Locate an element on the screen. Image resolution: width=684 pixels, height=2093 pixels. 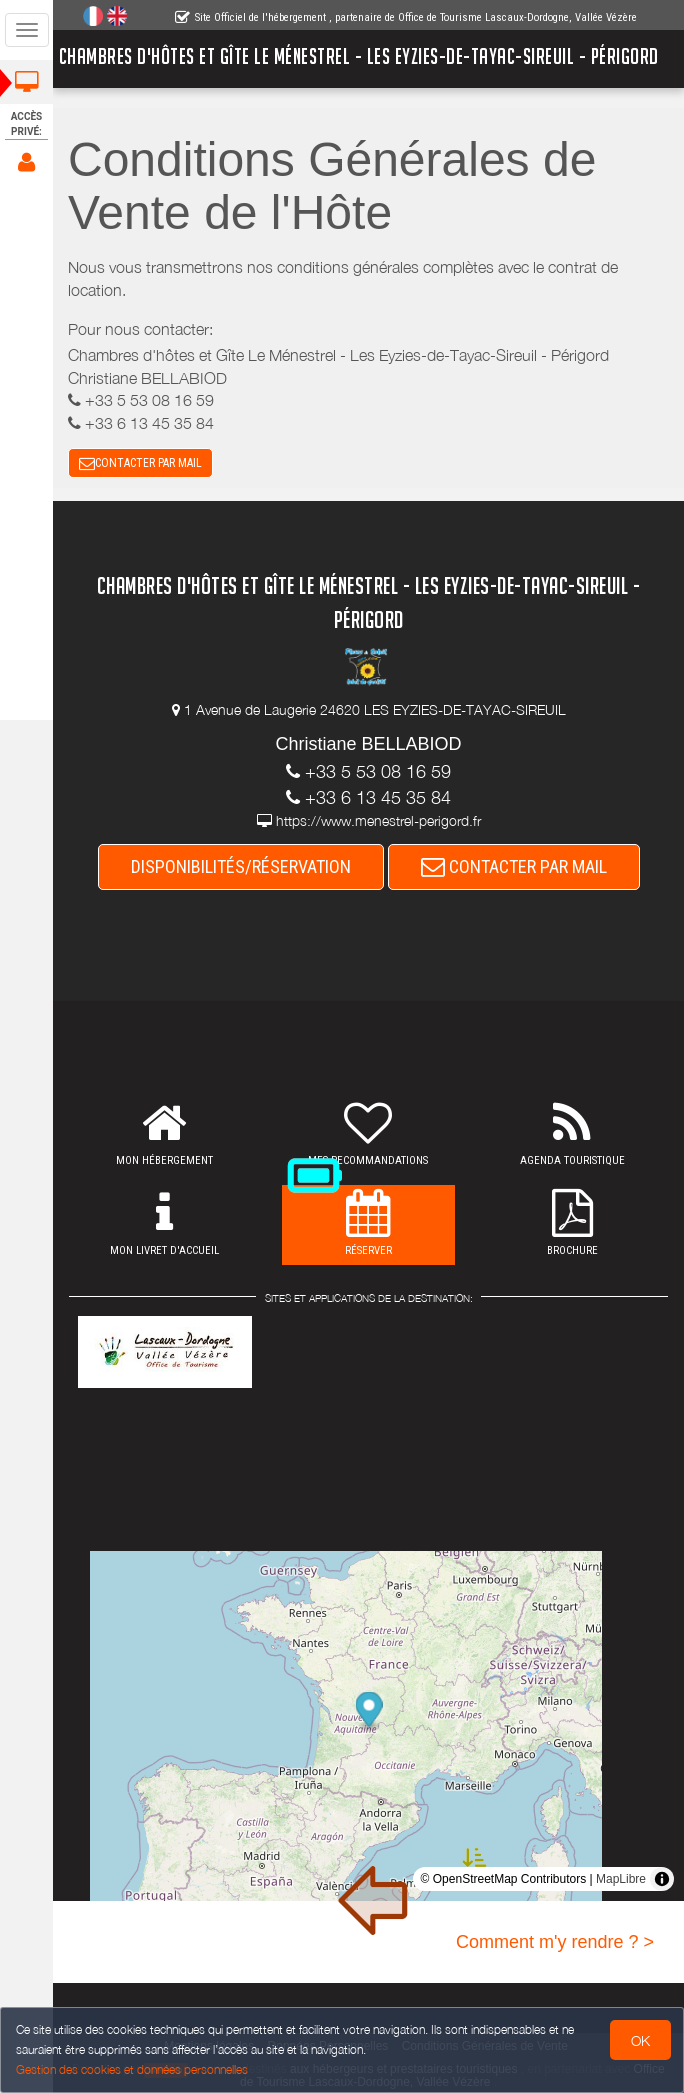
sort items from smallest to largest is located at coordinates (474, 1857).